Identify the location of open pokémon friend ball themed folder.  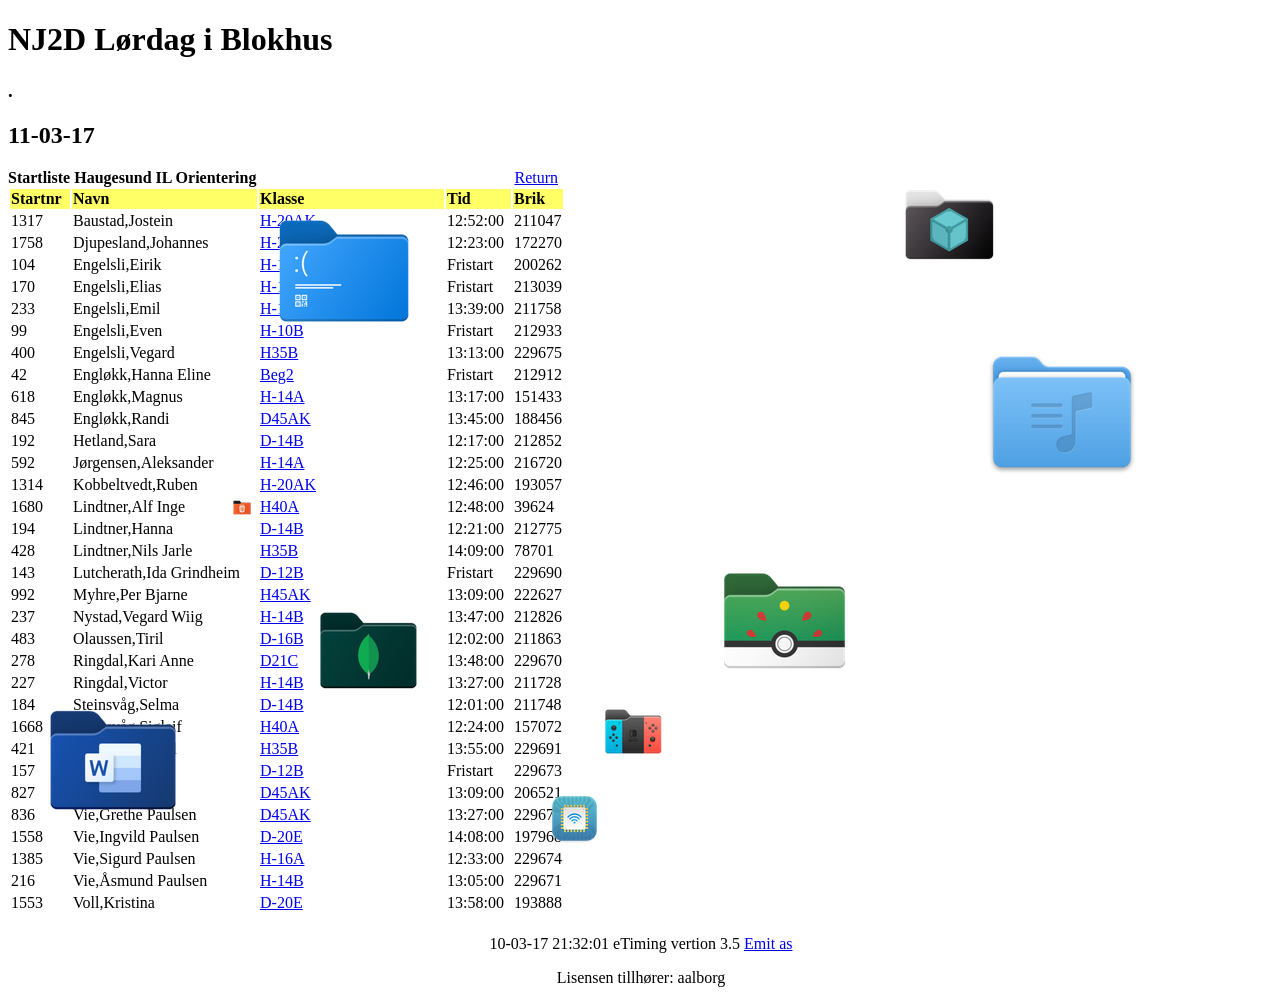
(784, 624).